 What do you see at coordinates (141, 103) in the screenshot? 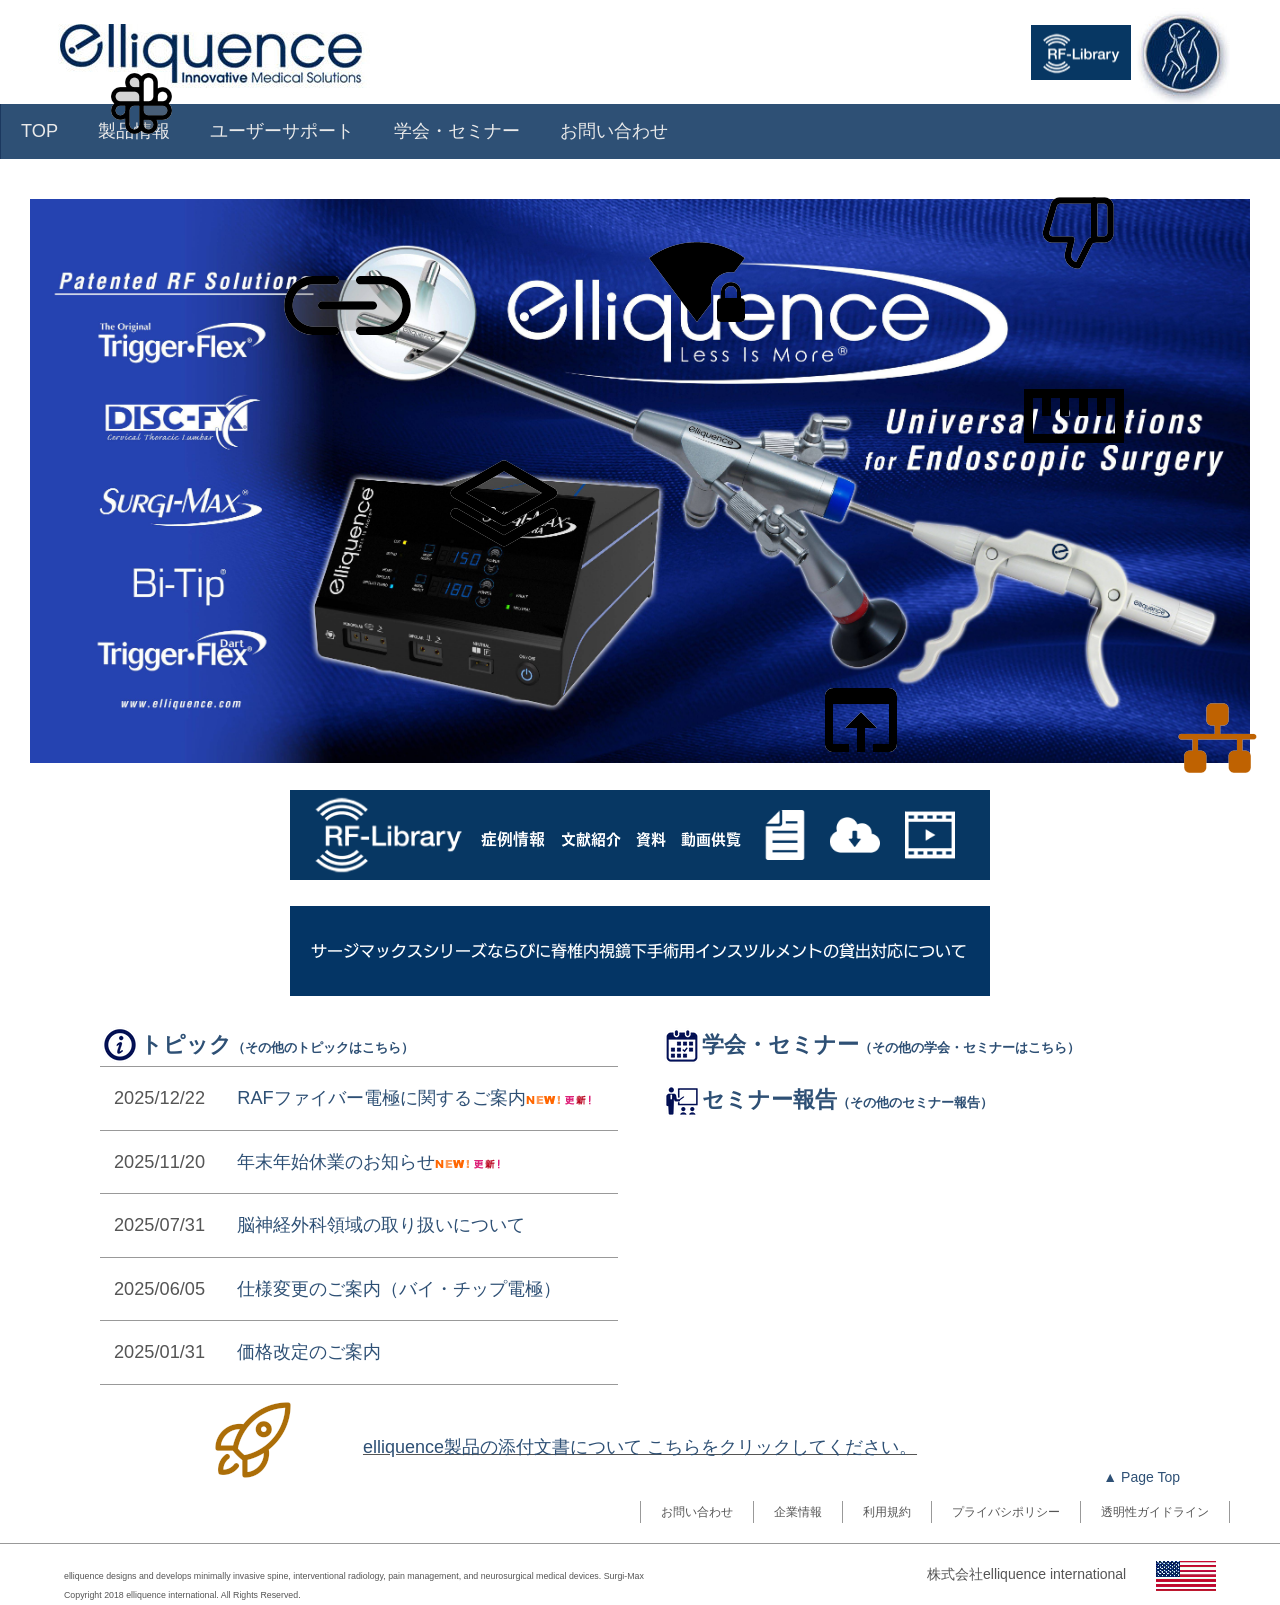
I see `open Slack messaging app` at bounding box center [141, 103].